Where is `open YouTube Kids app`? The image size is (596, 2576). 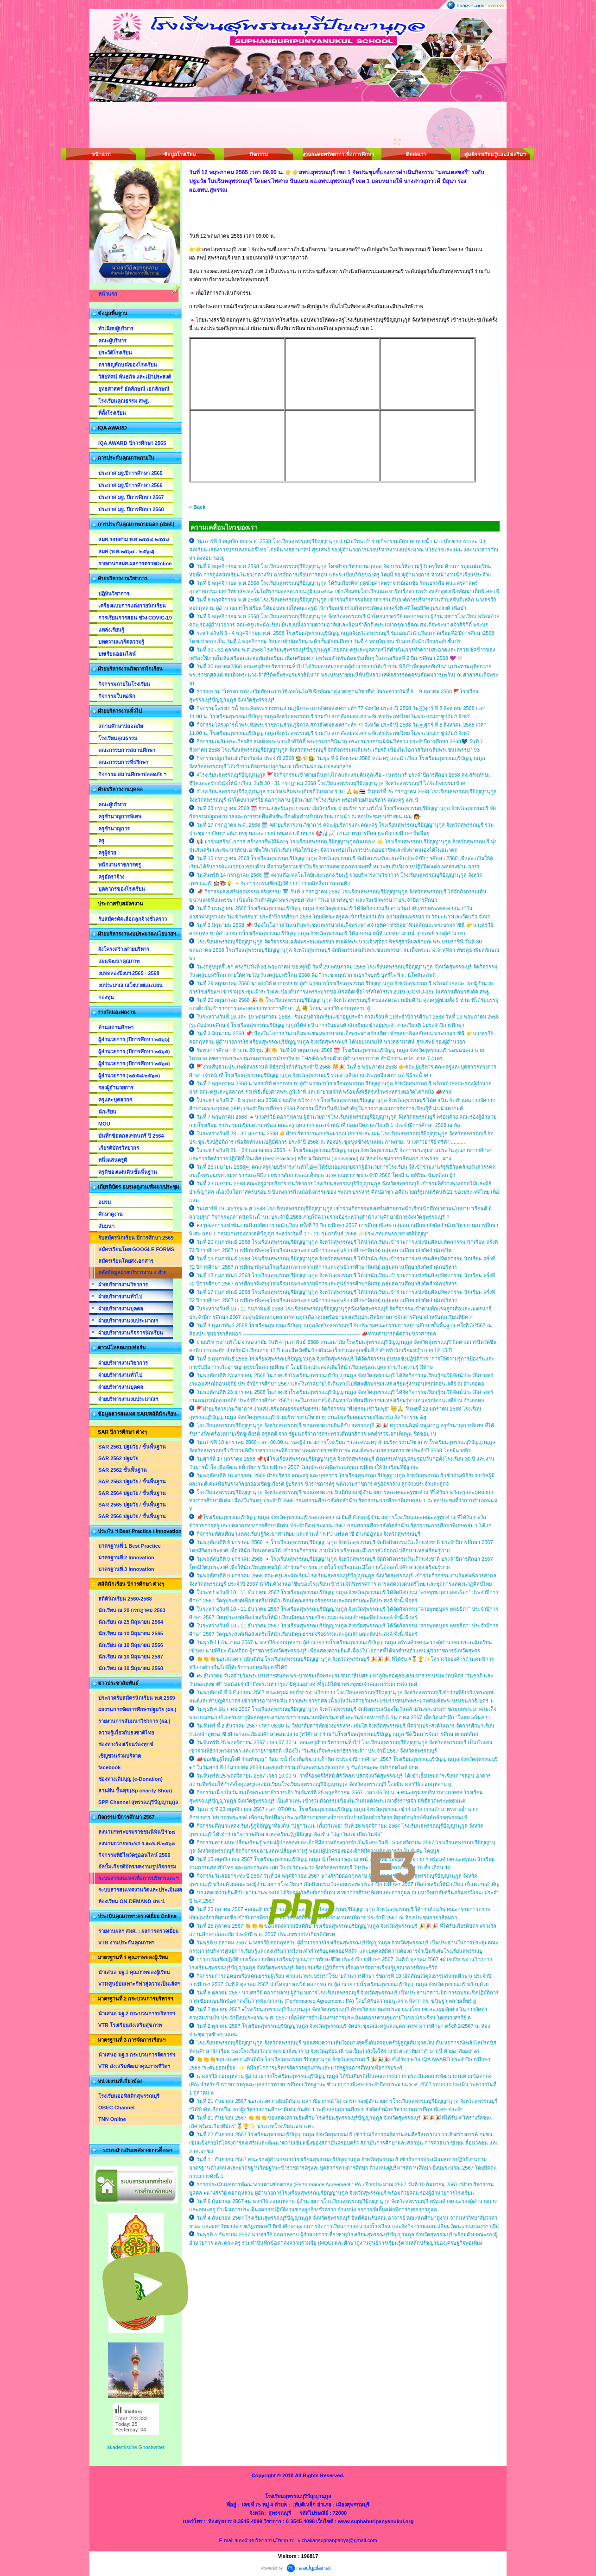 open YouTube Kids app is located at coordinates (145, 2286).